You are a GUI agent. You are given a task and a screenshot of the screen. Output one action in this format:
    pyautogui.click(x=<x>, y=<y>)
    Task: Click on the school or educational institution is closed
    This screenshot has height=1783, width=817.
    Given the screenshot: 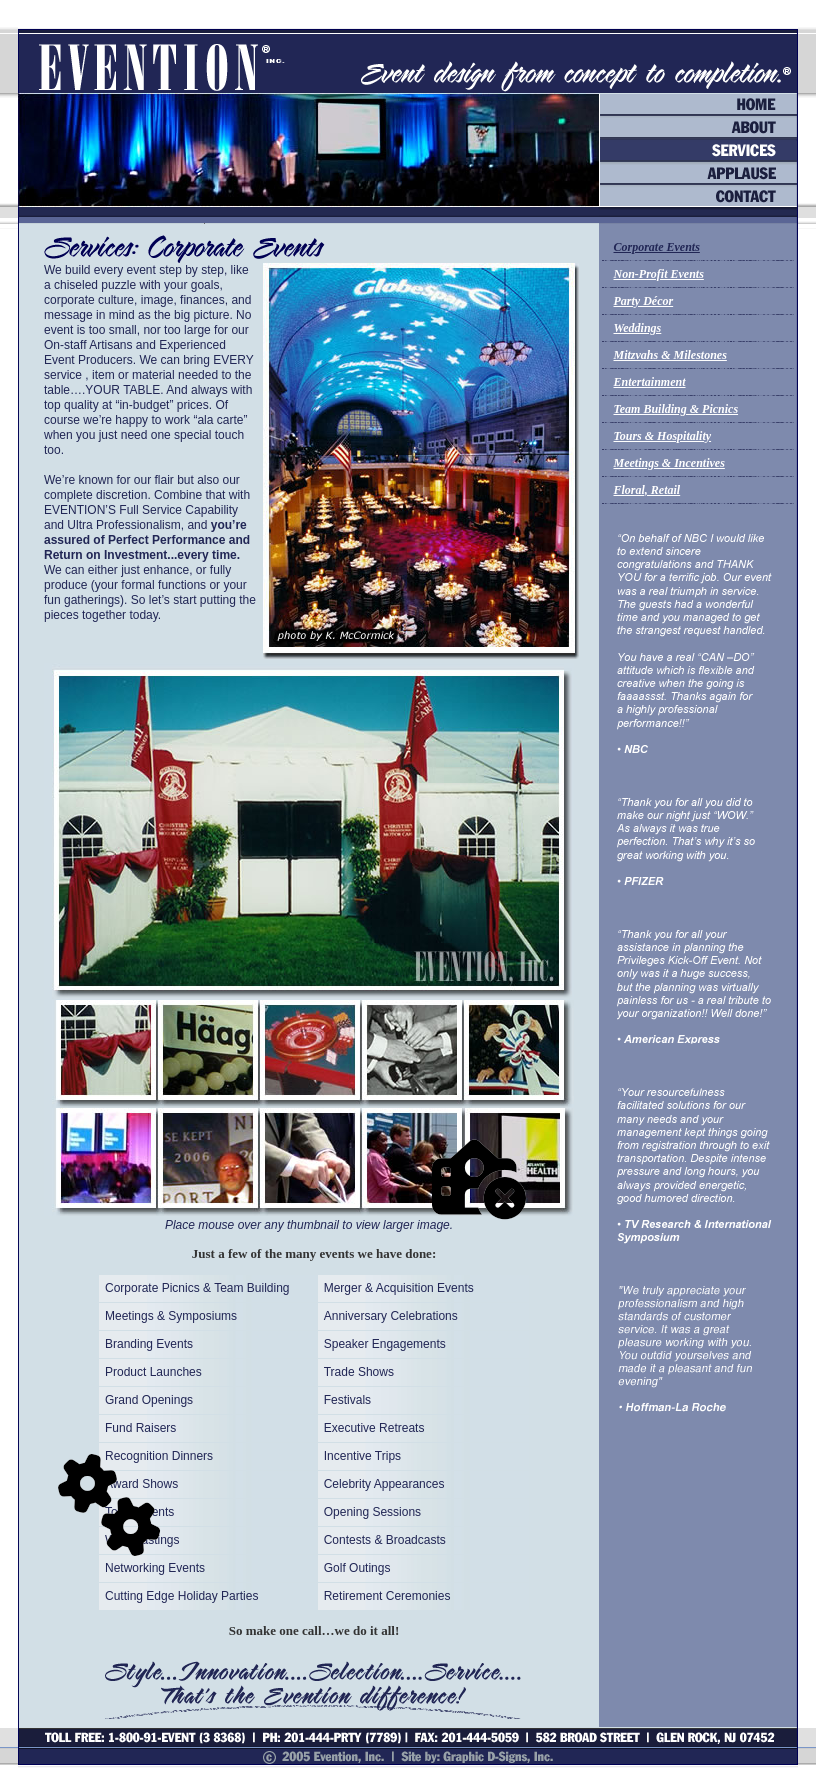 What is the action you would take?
    pyautogui.click(x=479, y=1177)
    